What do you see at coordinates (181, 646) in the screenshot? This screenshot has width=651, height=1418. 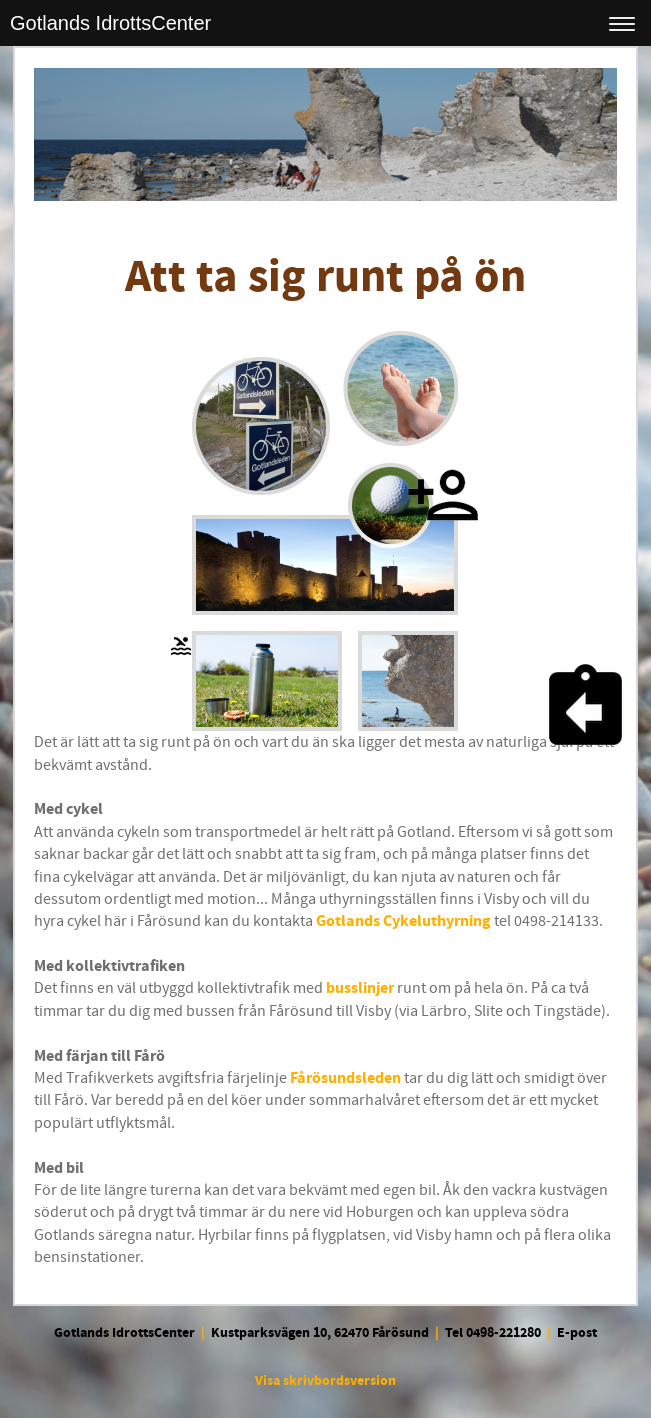 I see `view pool or swimming amenities` at bounding box center [181, 646].